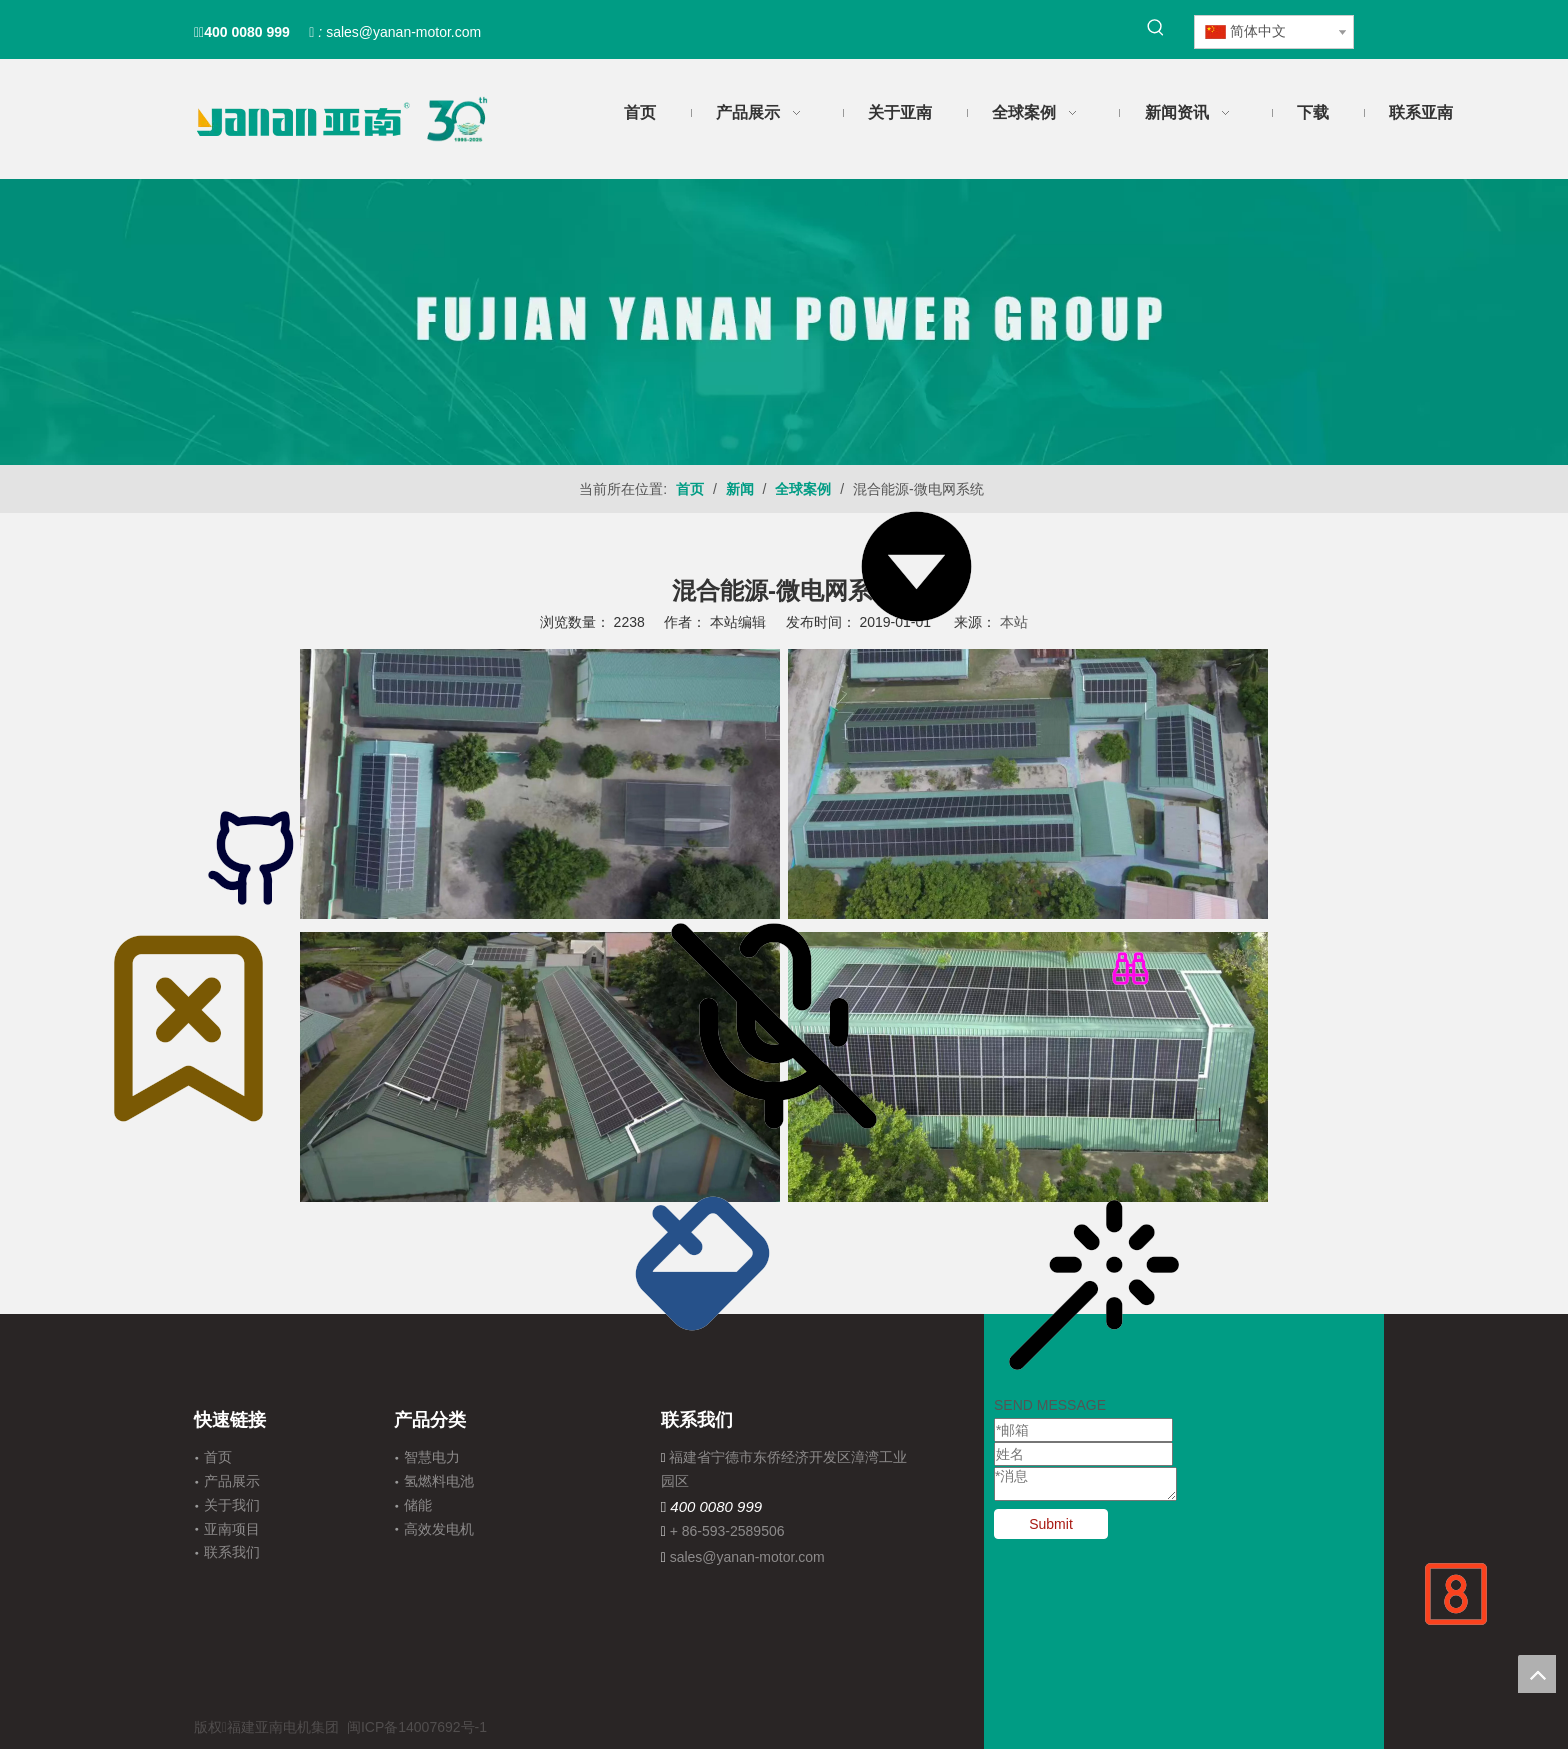  What do you see at coordinates (916, 566) in the screenshot?
I see `expand dropdown menu or content` at bounding box center [916, 566].